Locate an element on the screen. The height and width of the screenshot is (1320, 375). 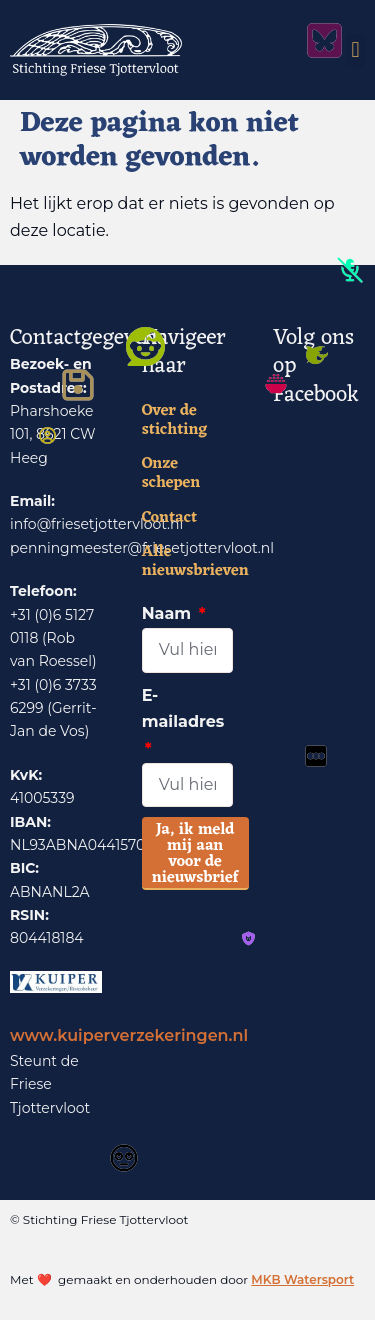
freenas open-source storage software logo is located at coordinates (317, 355).